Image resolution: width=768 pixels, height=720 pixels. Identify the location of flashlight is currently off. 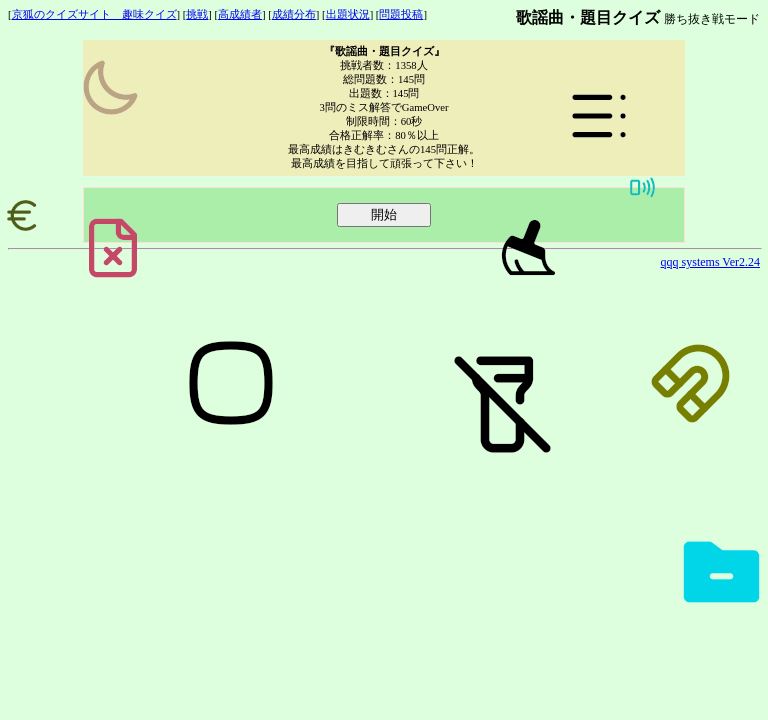
(502, 404).